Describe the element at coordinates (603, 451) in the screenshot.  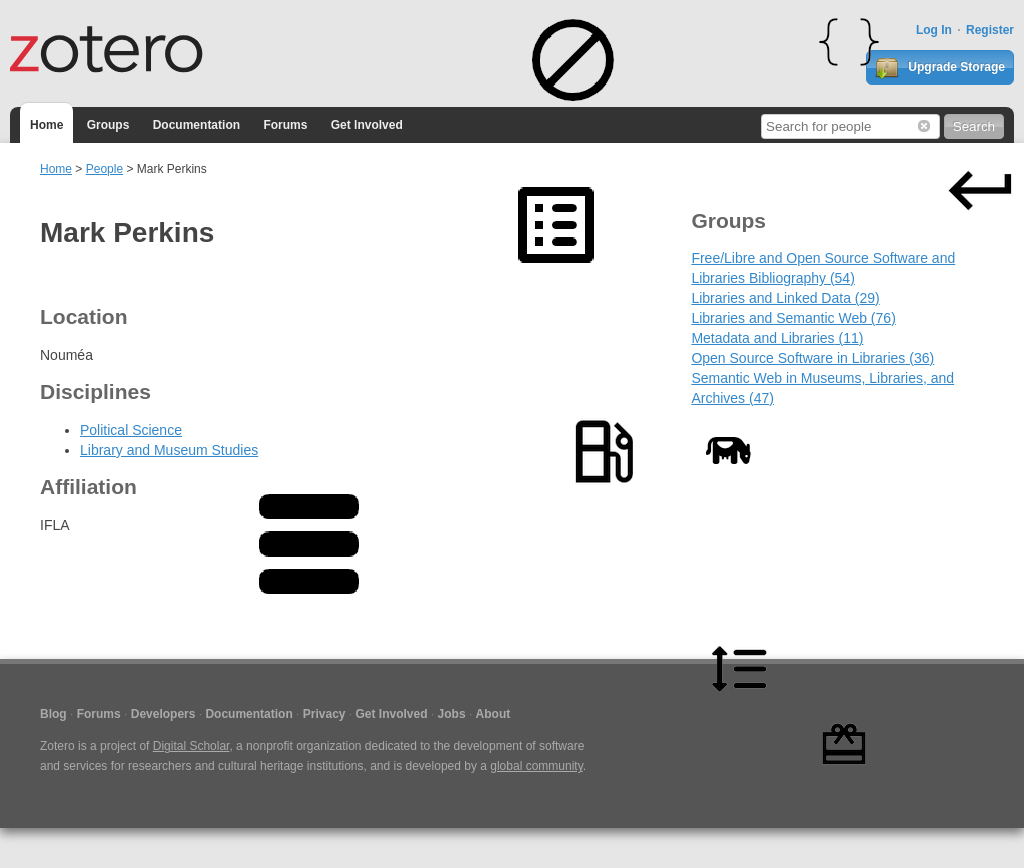
I see `find nearby gas stations` at that location.